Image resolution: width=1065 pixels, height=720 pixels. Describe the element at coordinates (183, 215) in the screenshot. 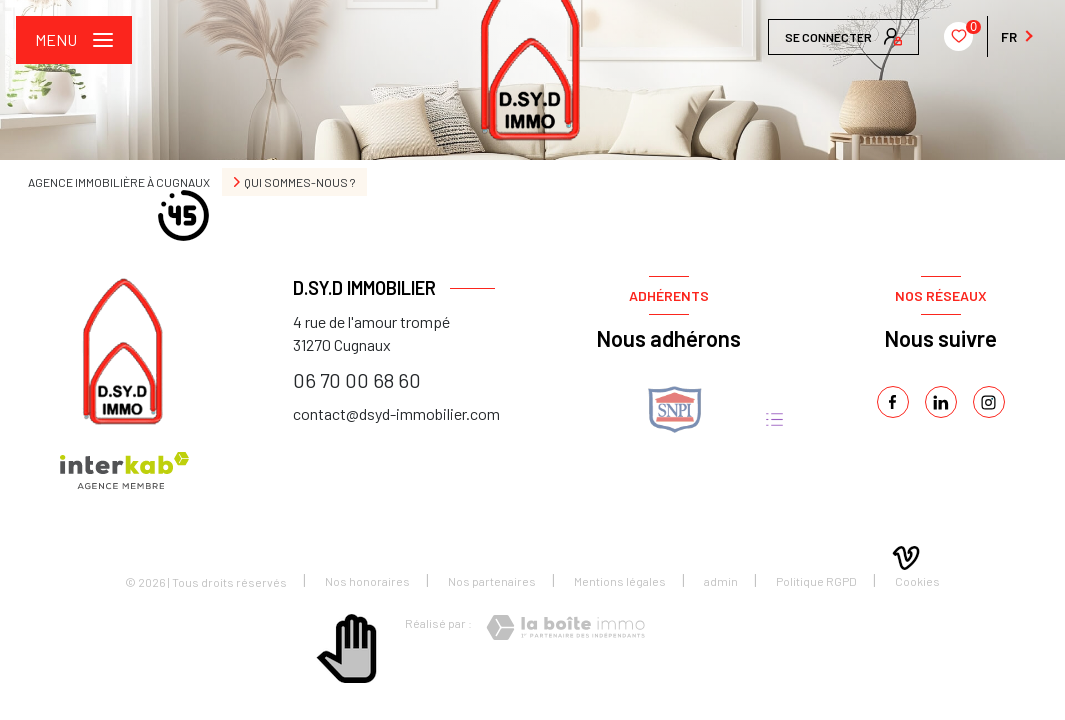

I see `set a 45-minute timer or duration` at that location.